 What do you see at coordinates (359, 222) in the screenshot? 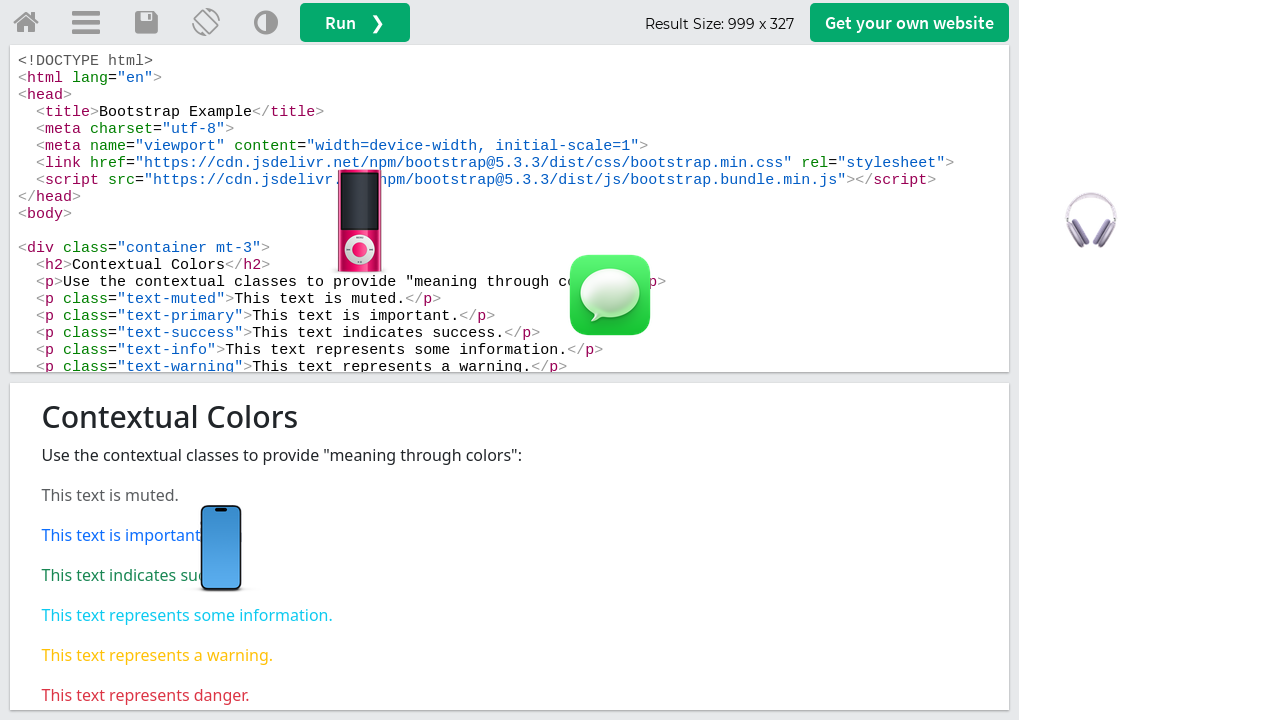
I see `connect or sync a pink iPod nano device` at bounding box center [359, 222].